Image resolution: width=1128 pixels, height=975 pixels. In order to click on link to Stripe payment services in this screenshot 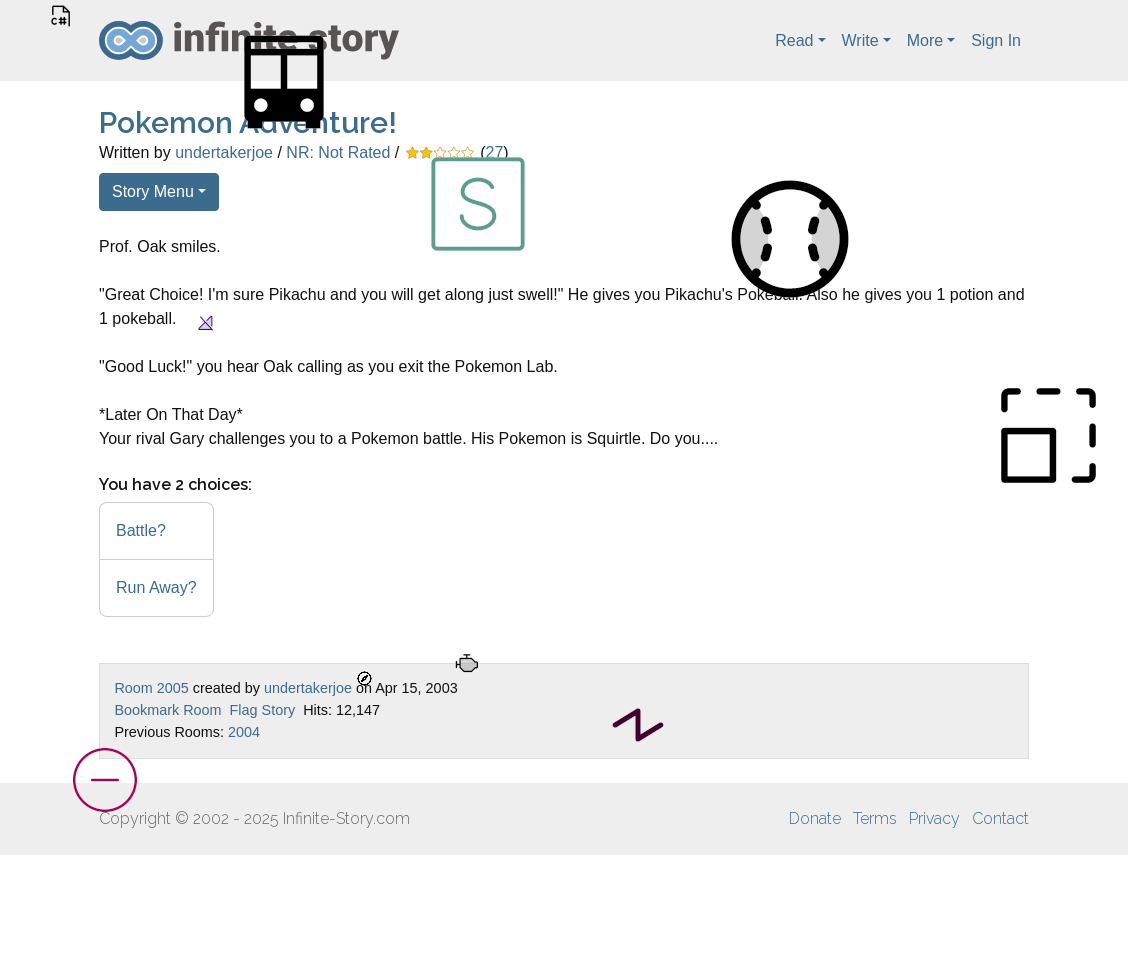, I will do `click(478, 204)`.